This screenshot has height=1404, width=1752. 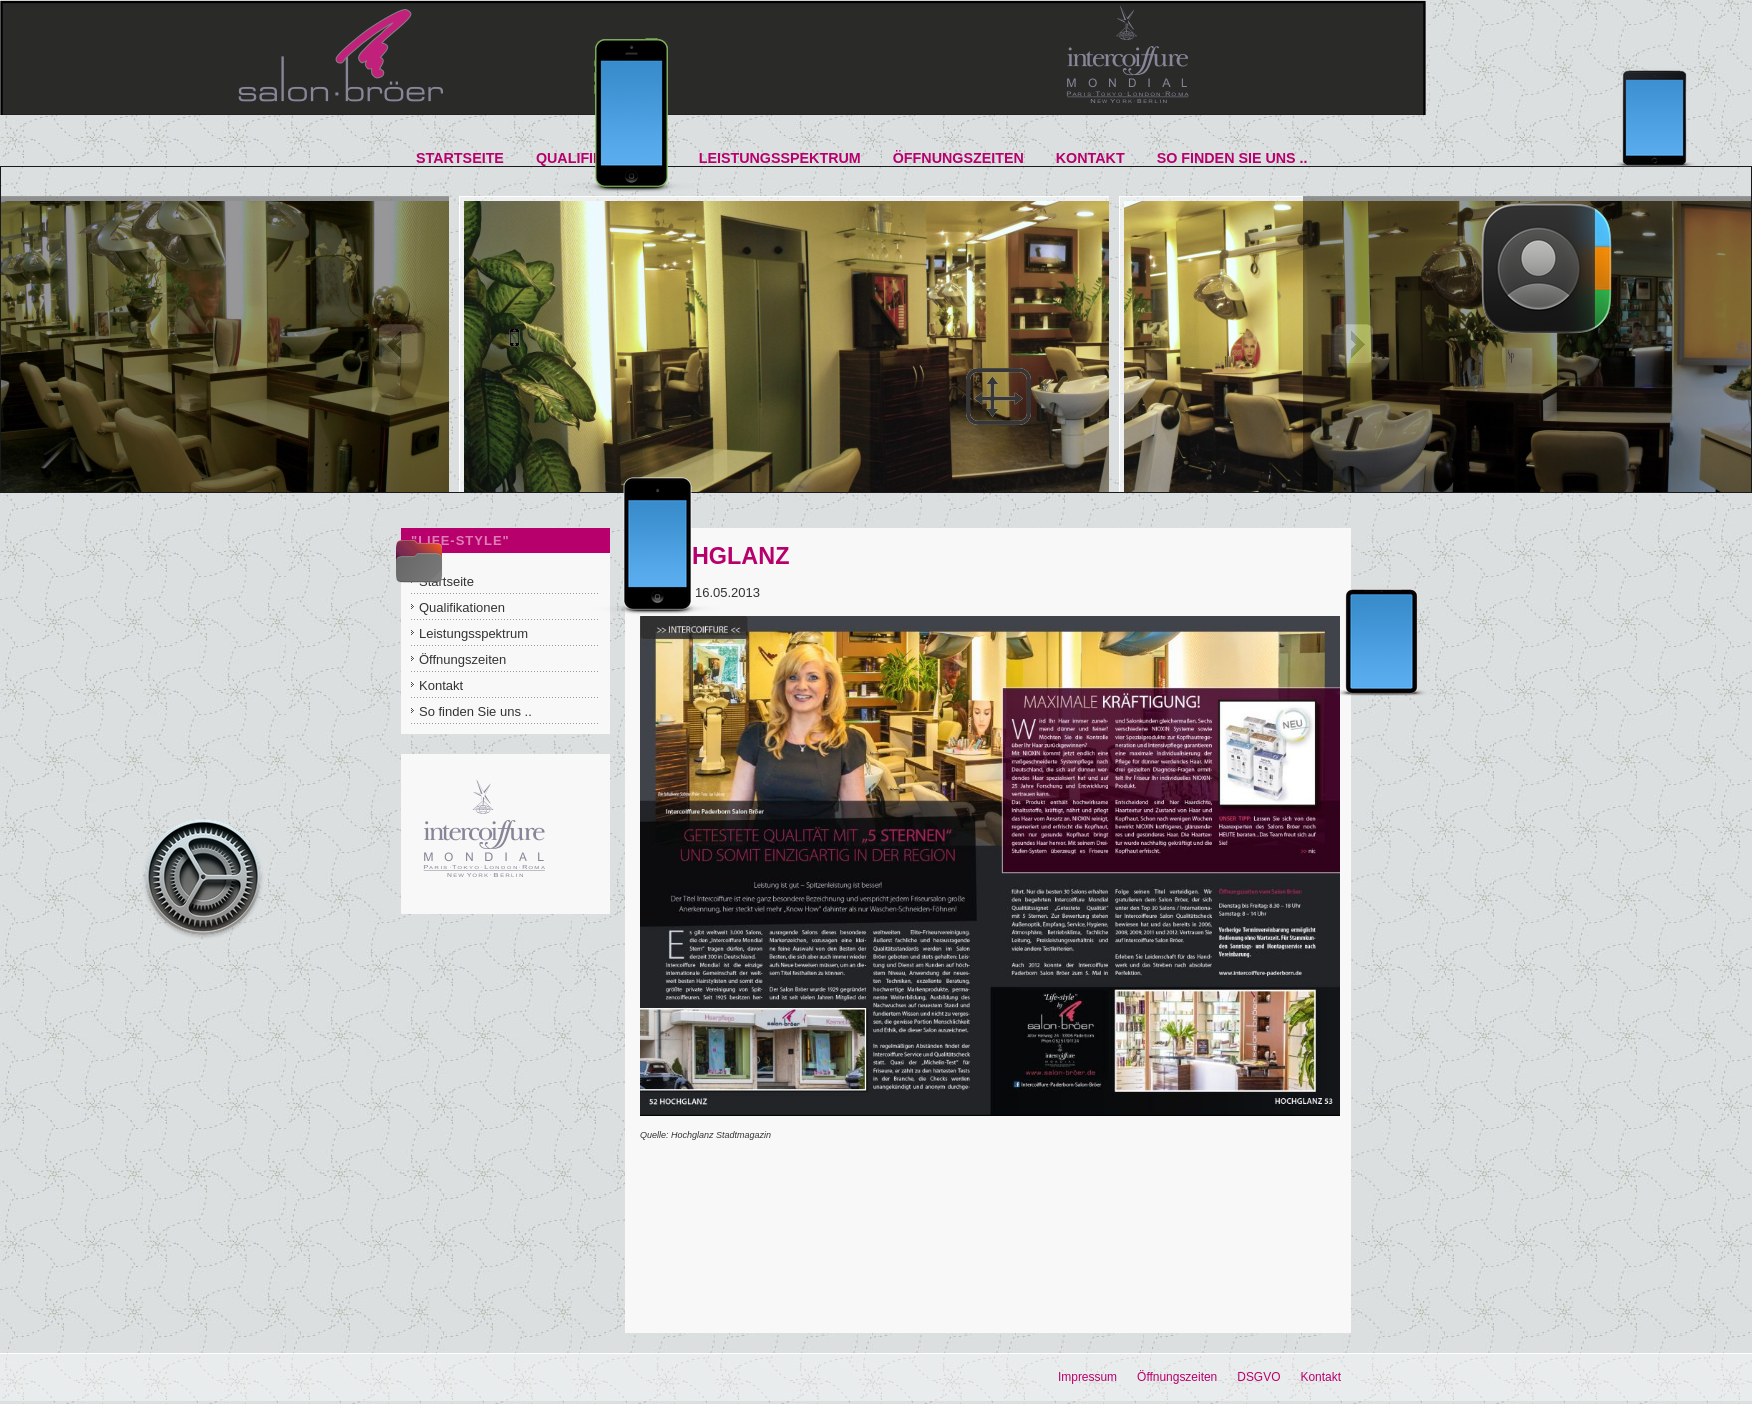 I want to click on view contents of an open folder, so click(x=419, y=561).